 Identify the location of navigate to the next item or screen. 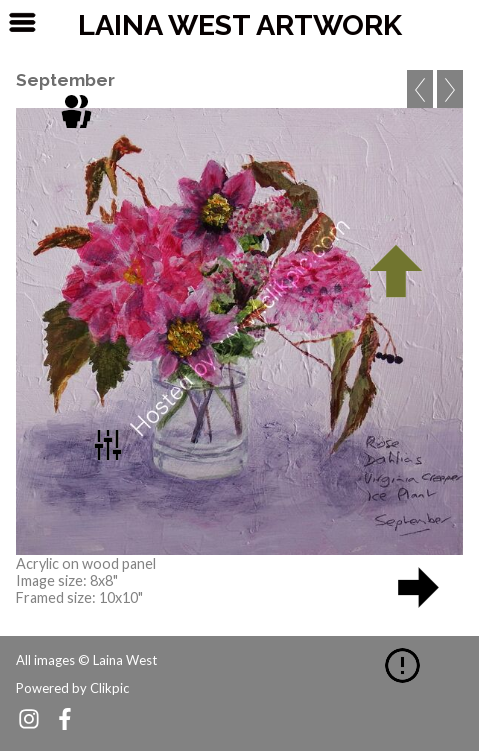
(418, 587).